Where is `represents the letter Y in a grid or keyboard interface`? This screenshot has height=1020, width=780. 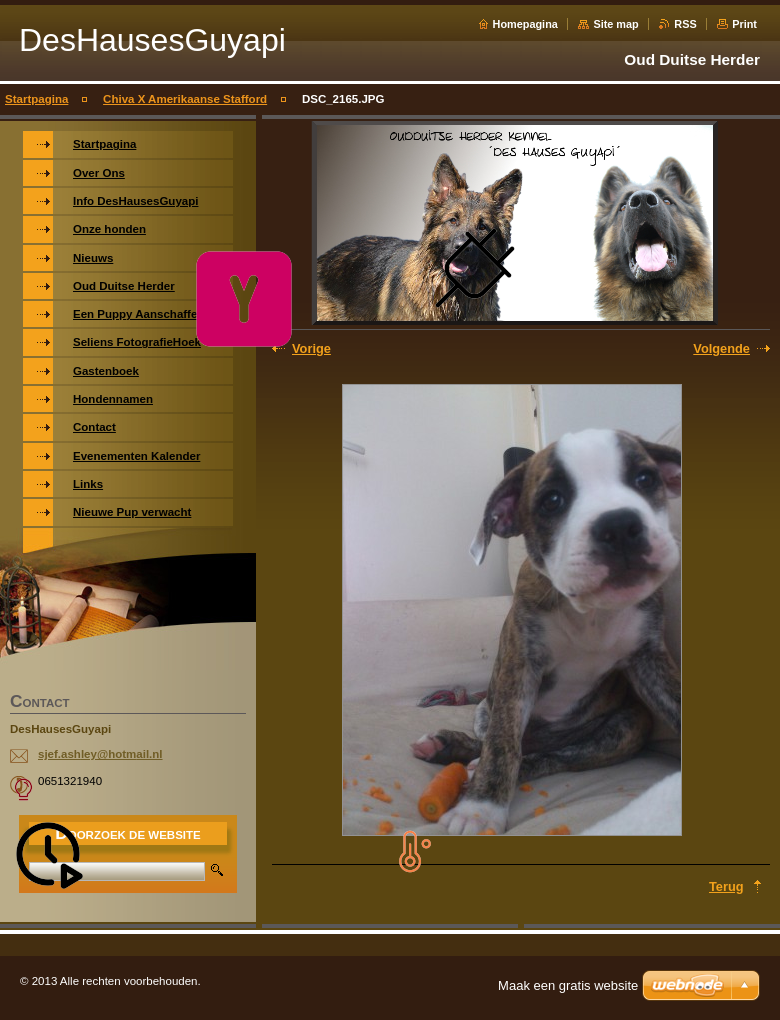
represents the letter Y in a grid or keyboard interface is located at coordinates (244, 299).